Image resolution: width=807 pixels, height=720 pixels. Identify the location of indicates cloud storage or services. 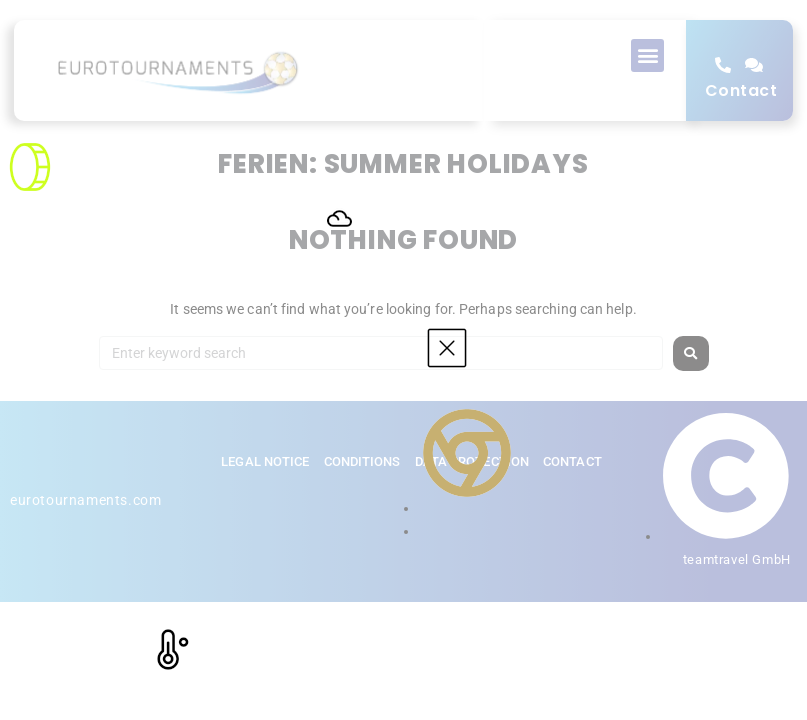
(339, 218).